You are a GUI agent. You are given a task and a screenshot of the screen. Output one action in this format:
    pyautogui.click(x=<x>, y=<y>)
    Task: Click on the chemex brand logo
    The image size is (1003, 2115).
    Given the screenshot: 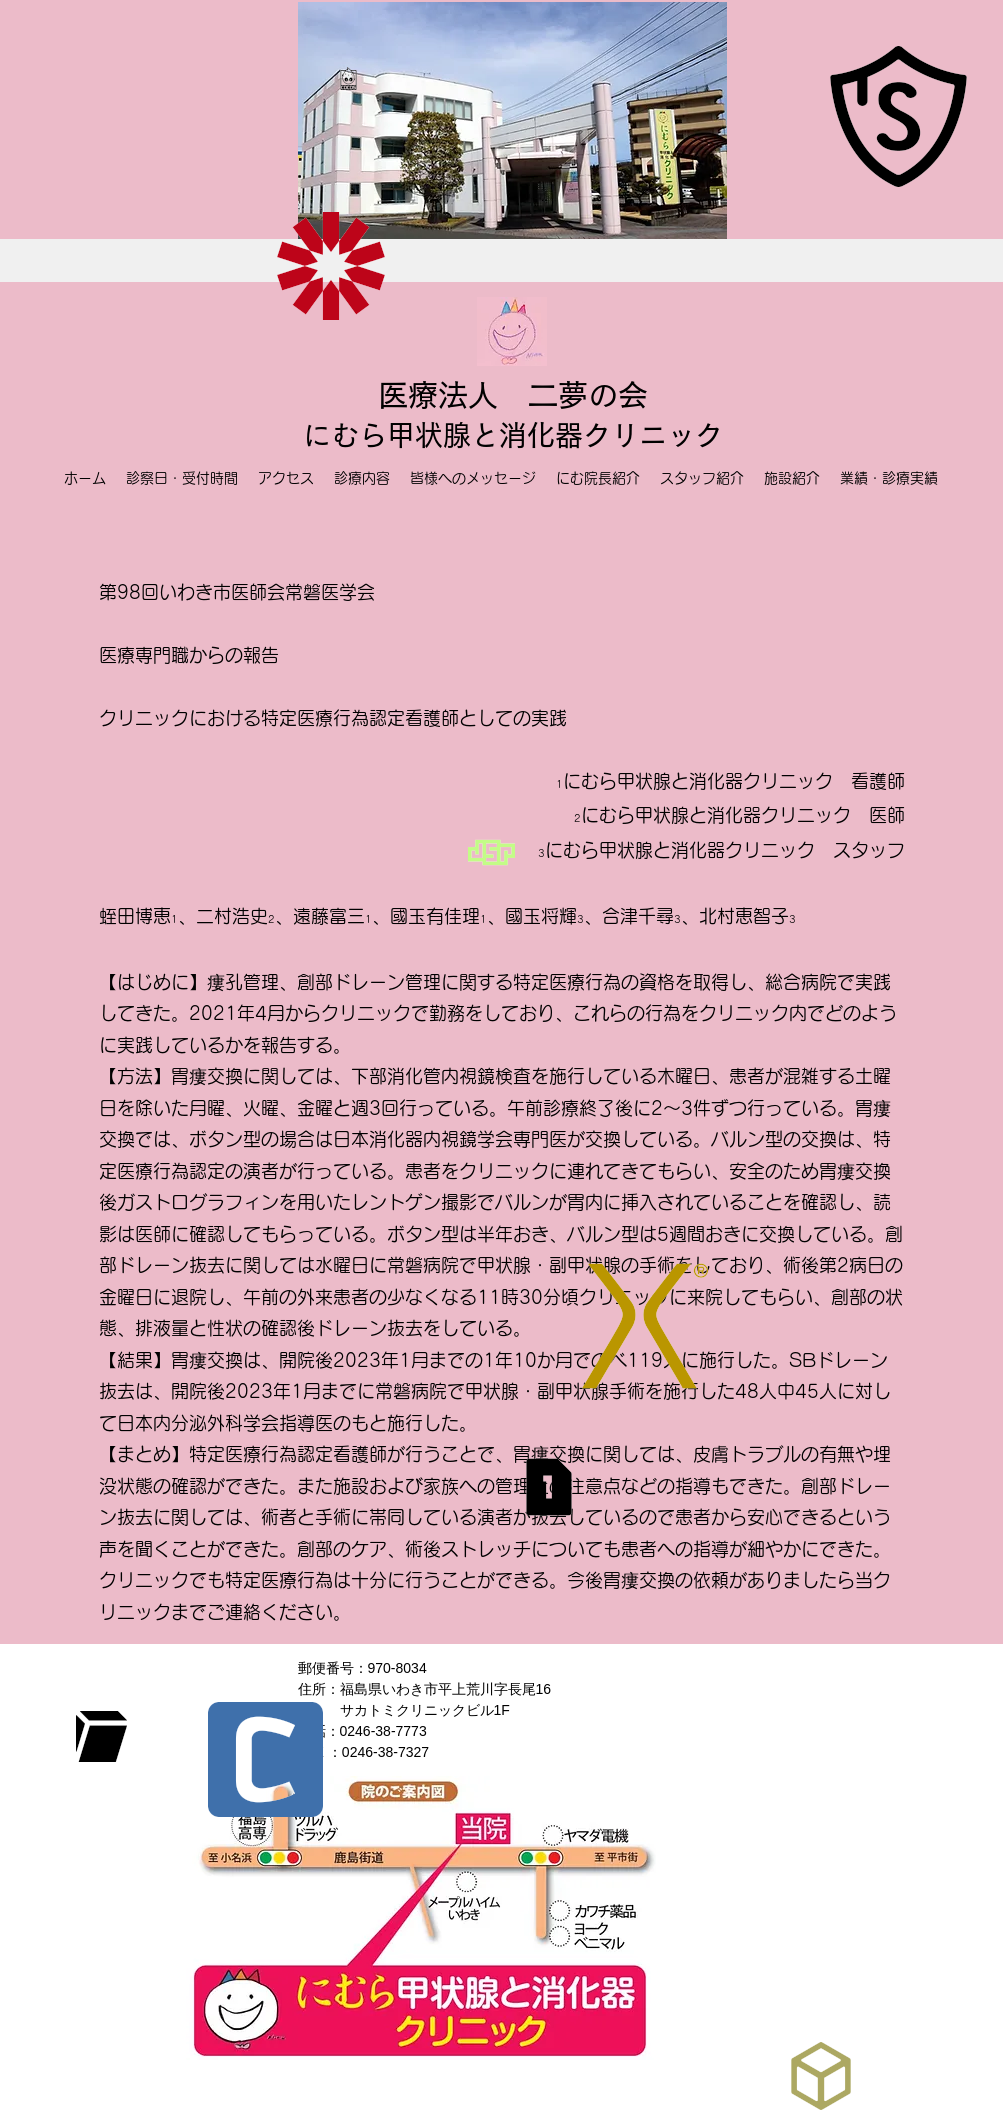 What is the action you would take?
    pyautogui.click(x=645, y=1326)
    